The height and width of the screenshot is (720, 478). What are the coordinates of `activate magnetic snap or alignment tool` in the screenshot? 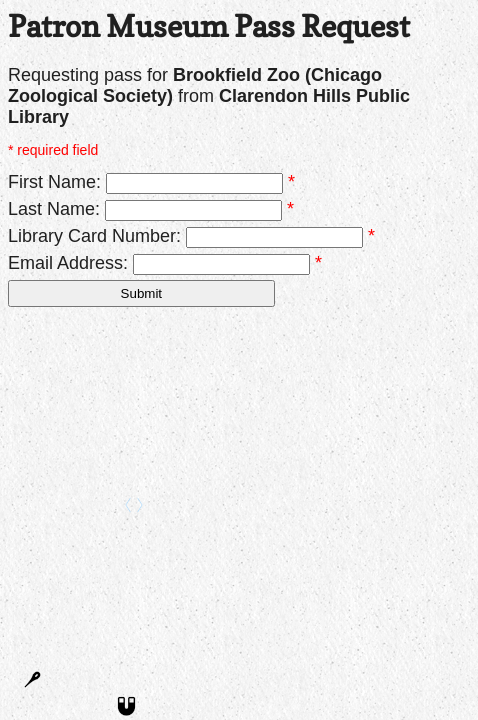 It's located at (126, 705).